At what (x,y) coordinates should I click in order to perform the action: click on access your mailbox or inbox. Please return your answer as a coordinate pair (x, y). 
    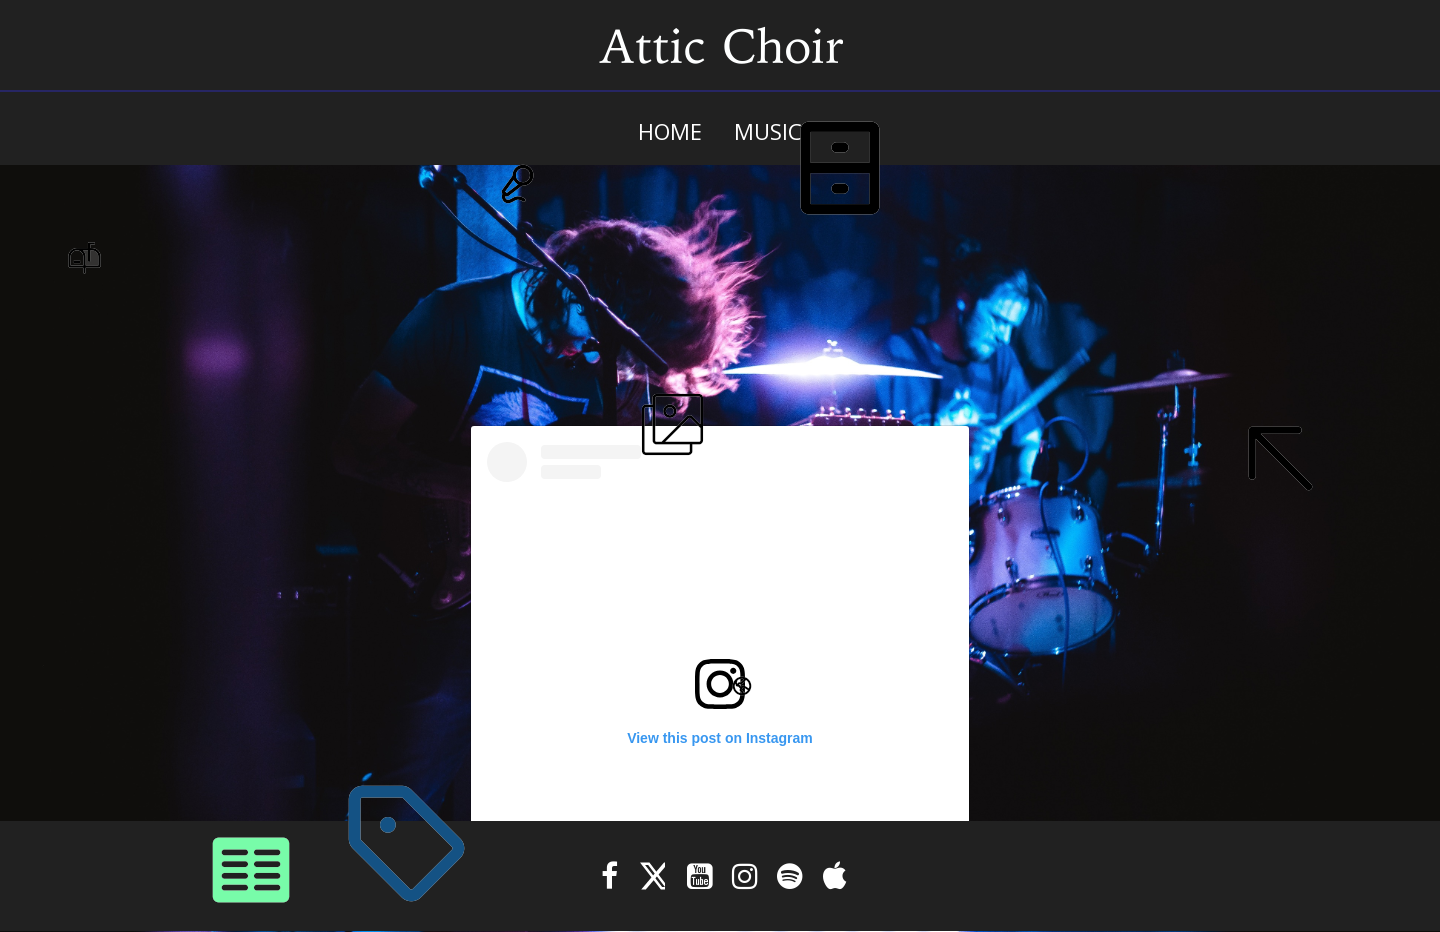
    Looking at the image, I should click on (84, 258).